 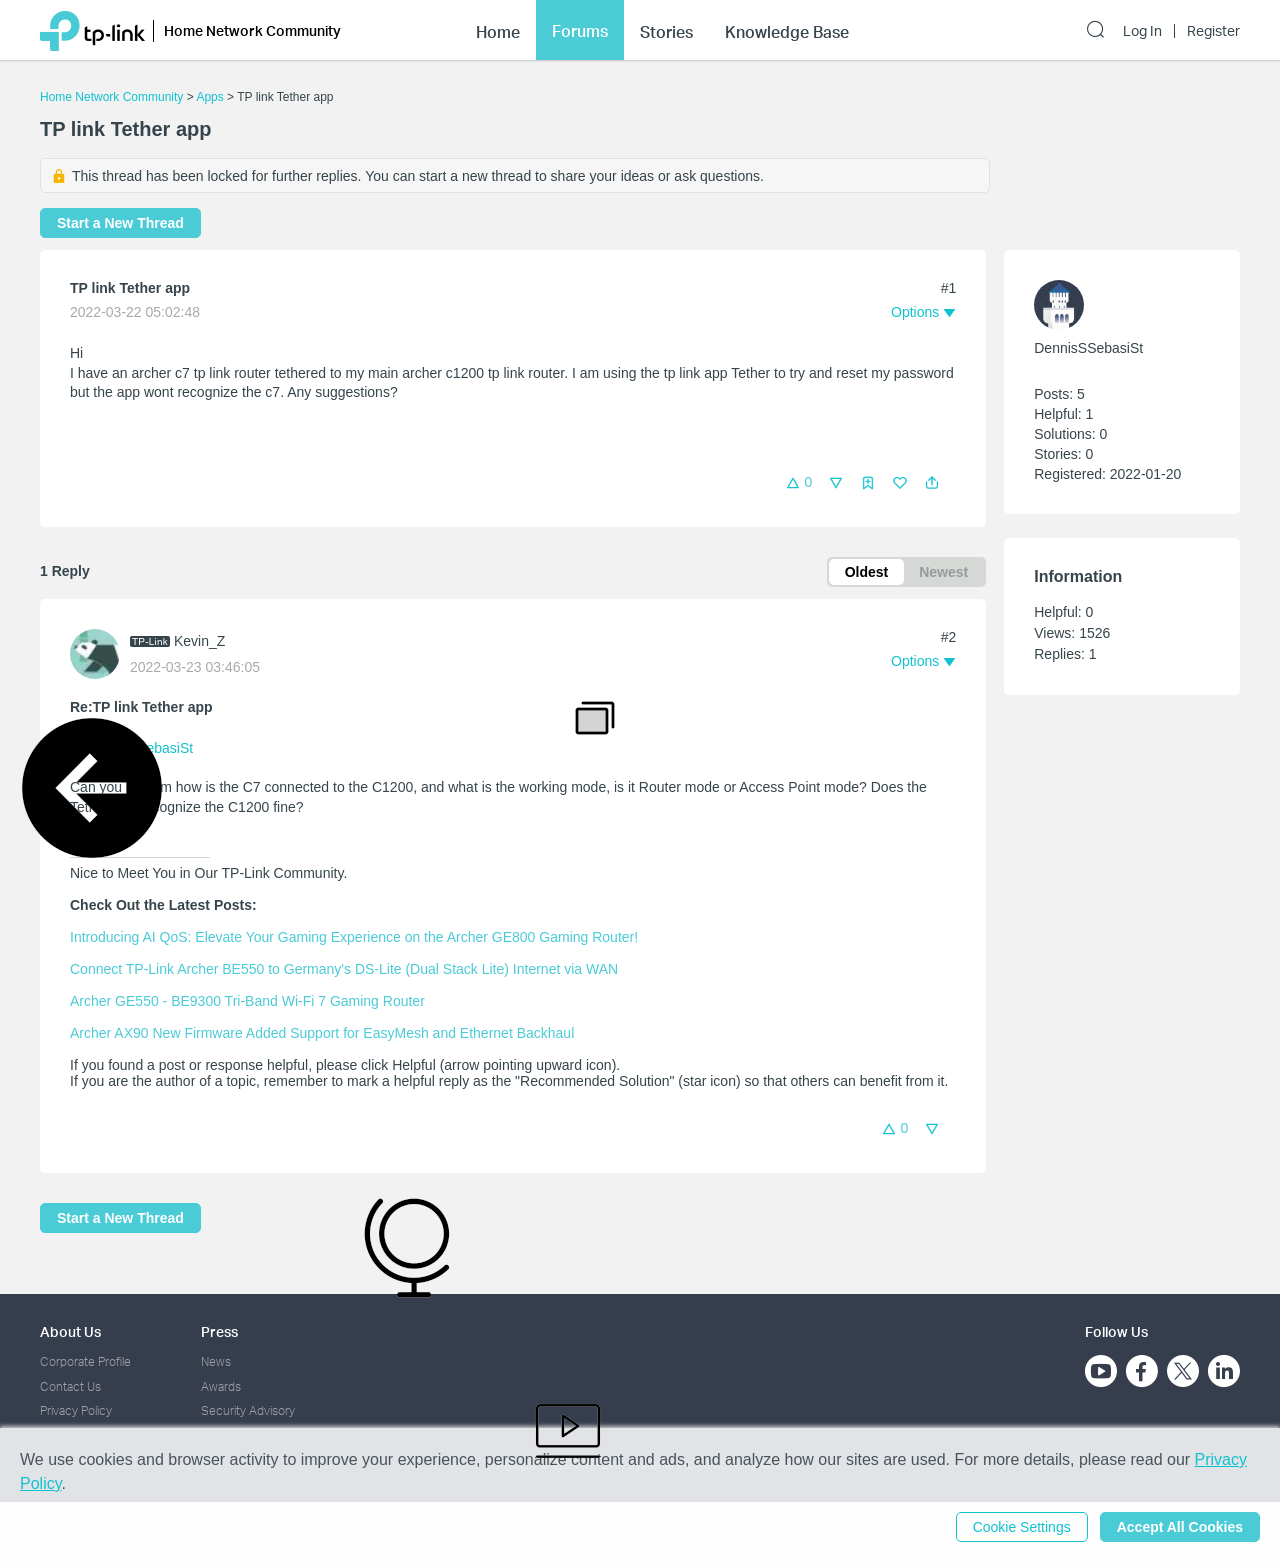 I want to click on view stacked cards or layers, so click(x=595, y=718).